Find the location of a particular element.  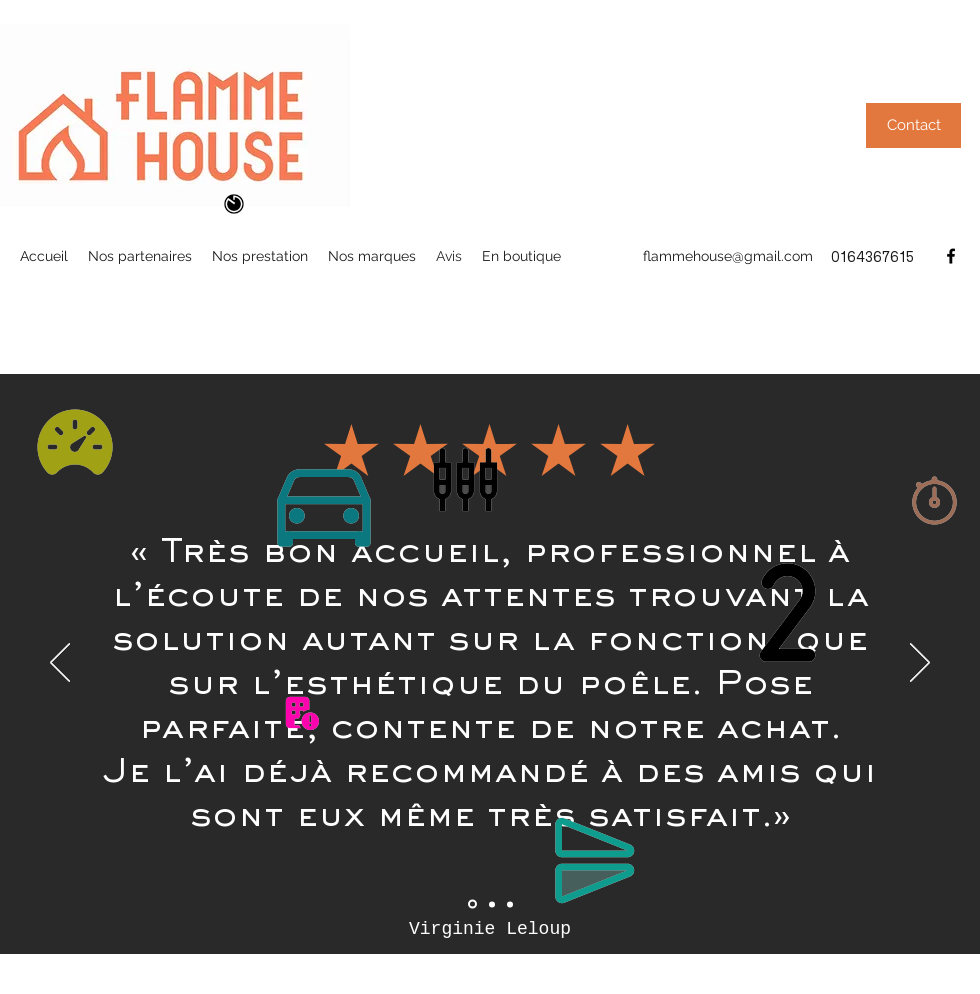

indicates step two in a multi-step process is located at coordinates (787, 612).